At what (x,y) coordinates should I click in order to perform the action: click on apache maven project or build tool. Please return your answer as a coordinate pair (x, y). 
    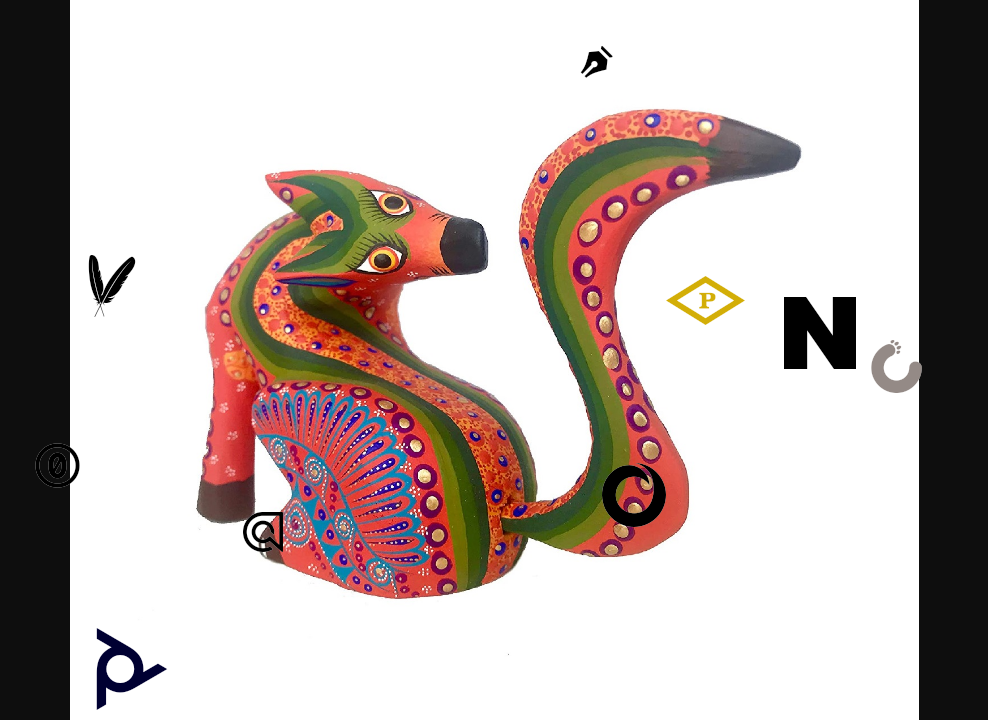
    Looking at the image, I should click on (112, 286).